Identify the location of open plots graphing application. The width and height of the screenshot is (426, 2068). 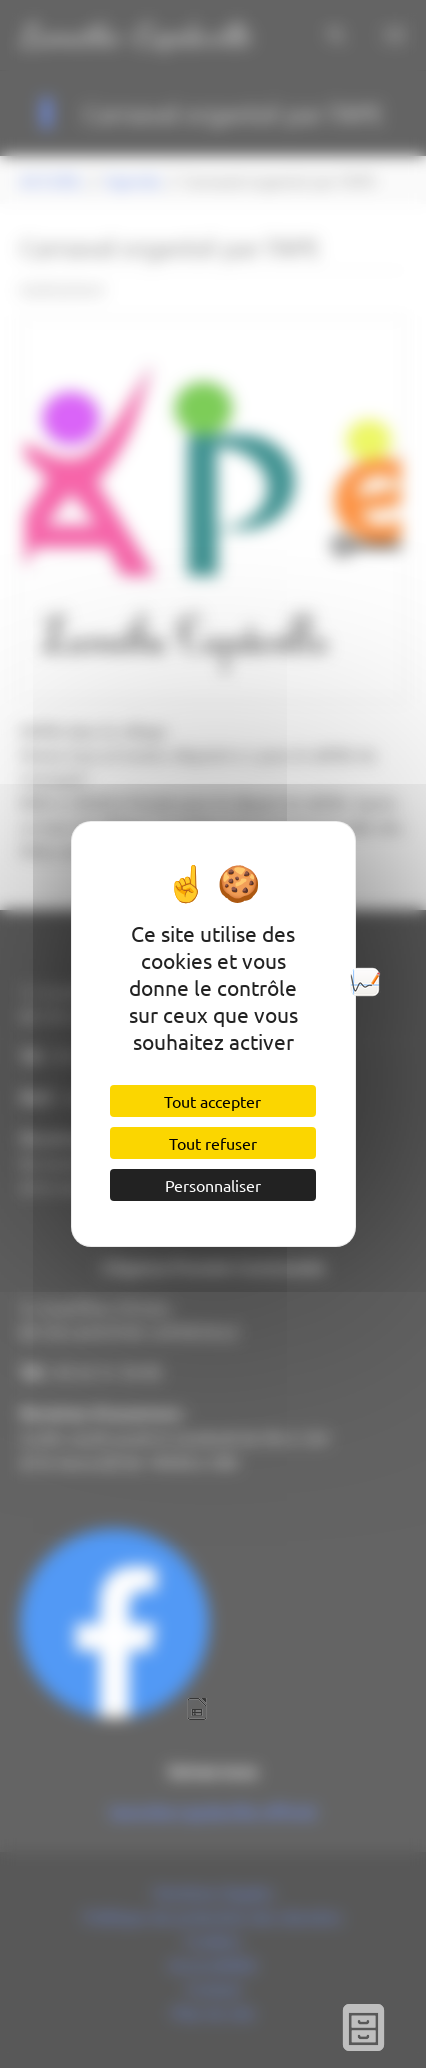
(365, 982).